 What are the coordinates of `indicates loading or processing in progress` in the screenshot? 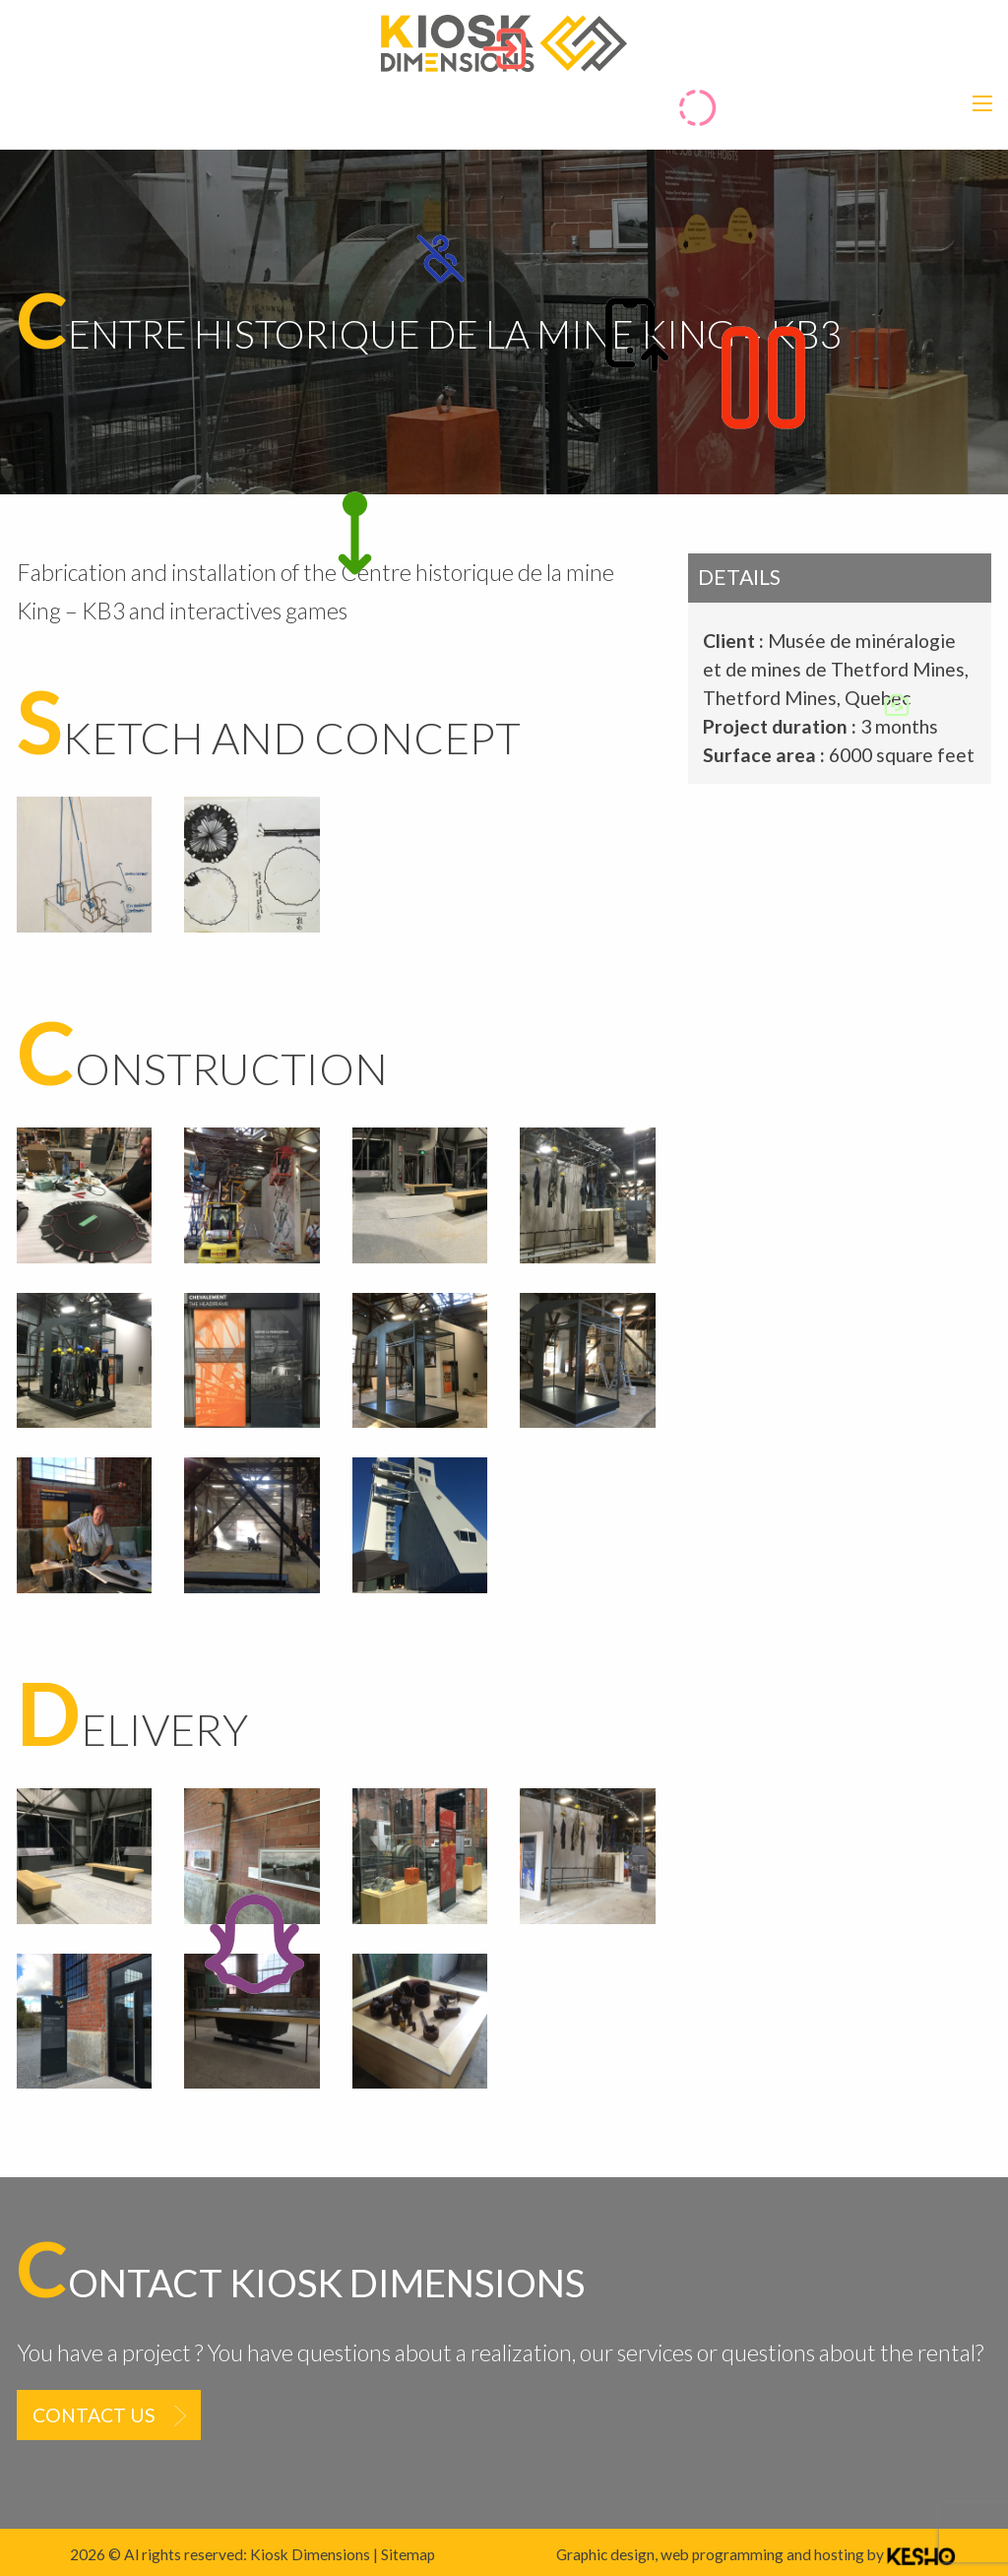 It's located at (697, 107).